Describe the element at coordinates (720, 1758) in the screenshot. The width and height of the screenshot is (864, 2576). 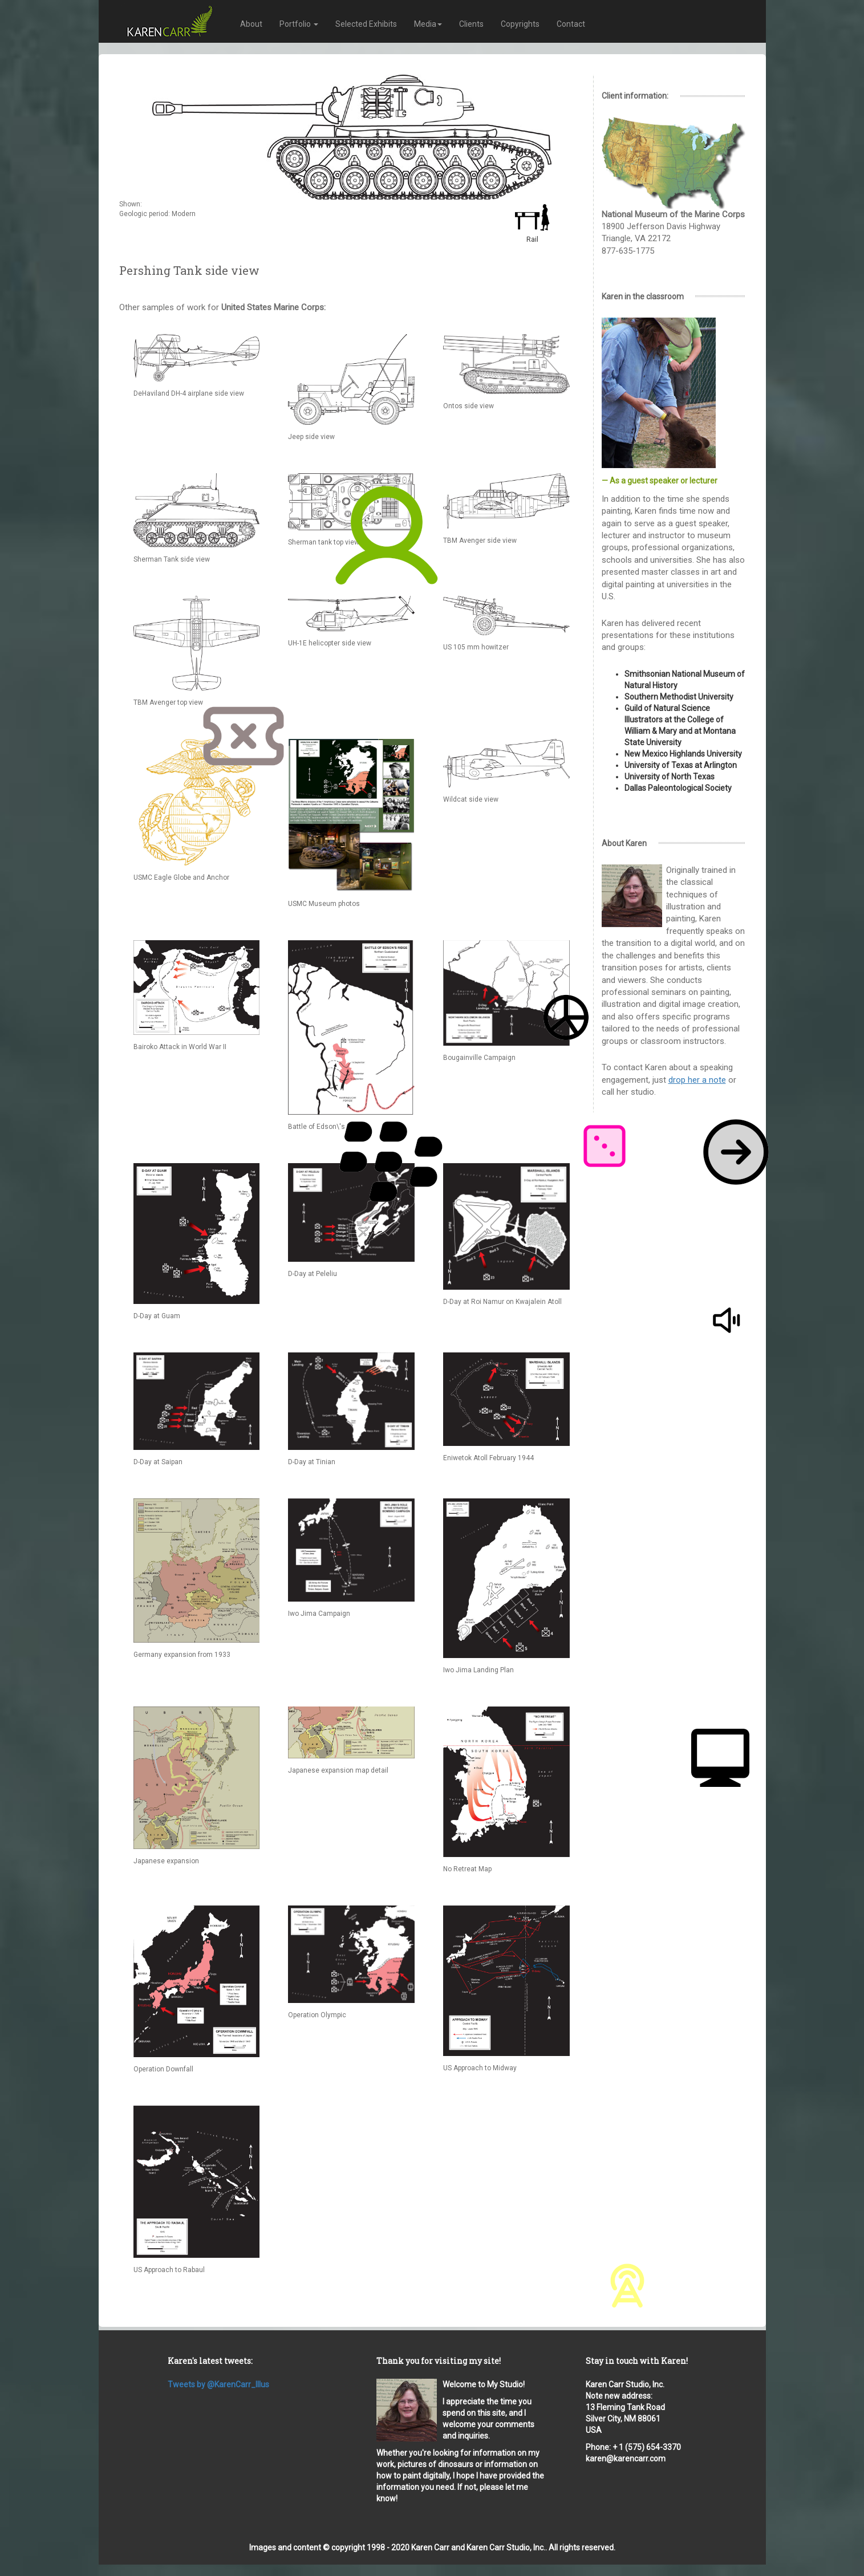
I see `switch to desktop view` at that location.